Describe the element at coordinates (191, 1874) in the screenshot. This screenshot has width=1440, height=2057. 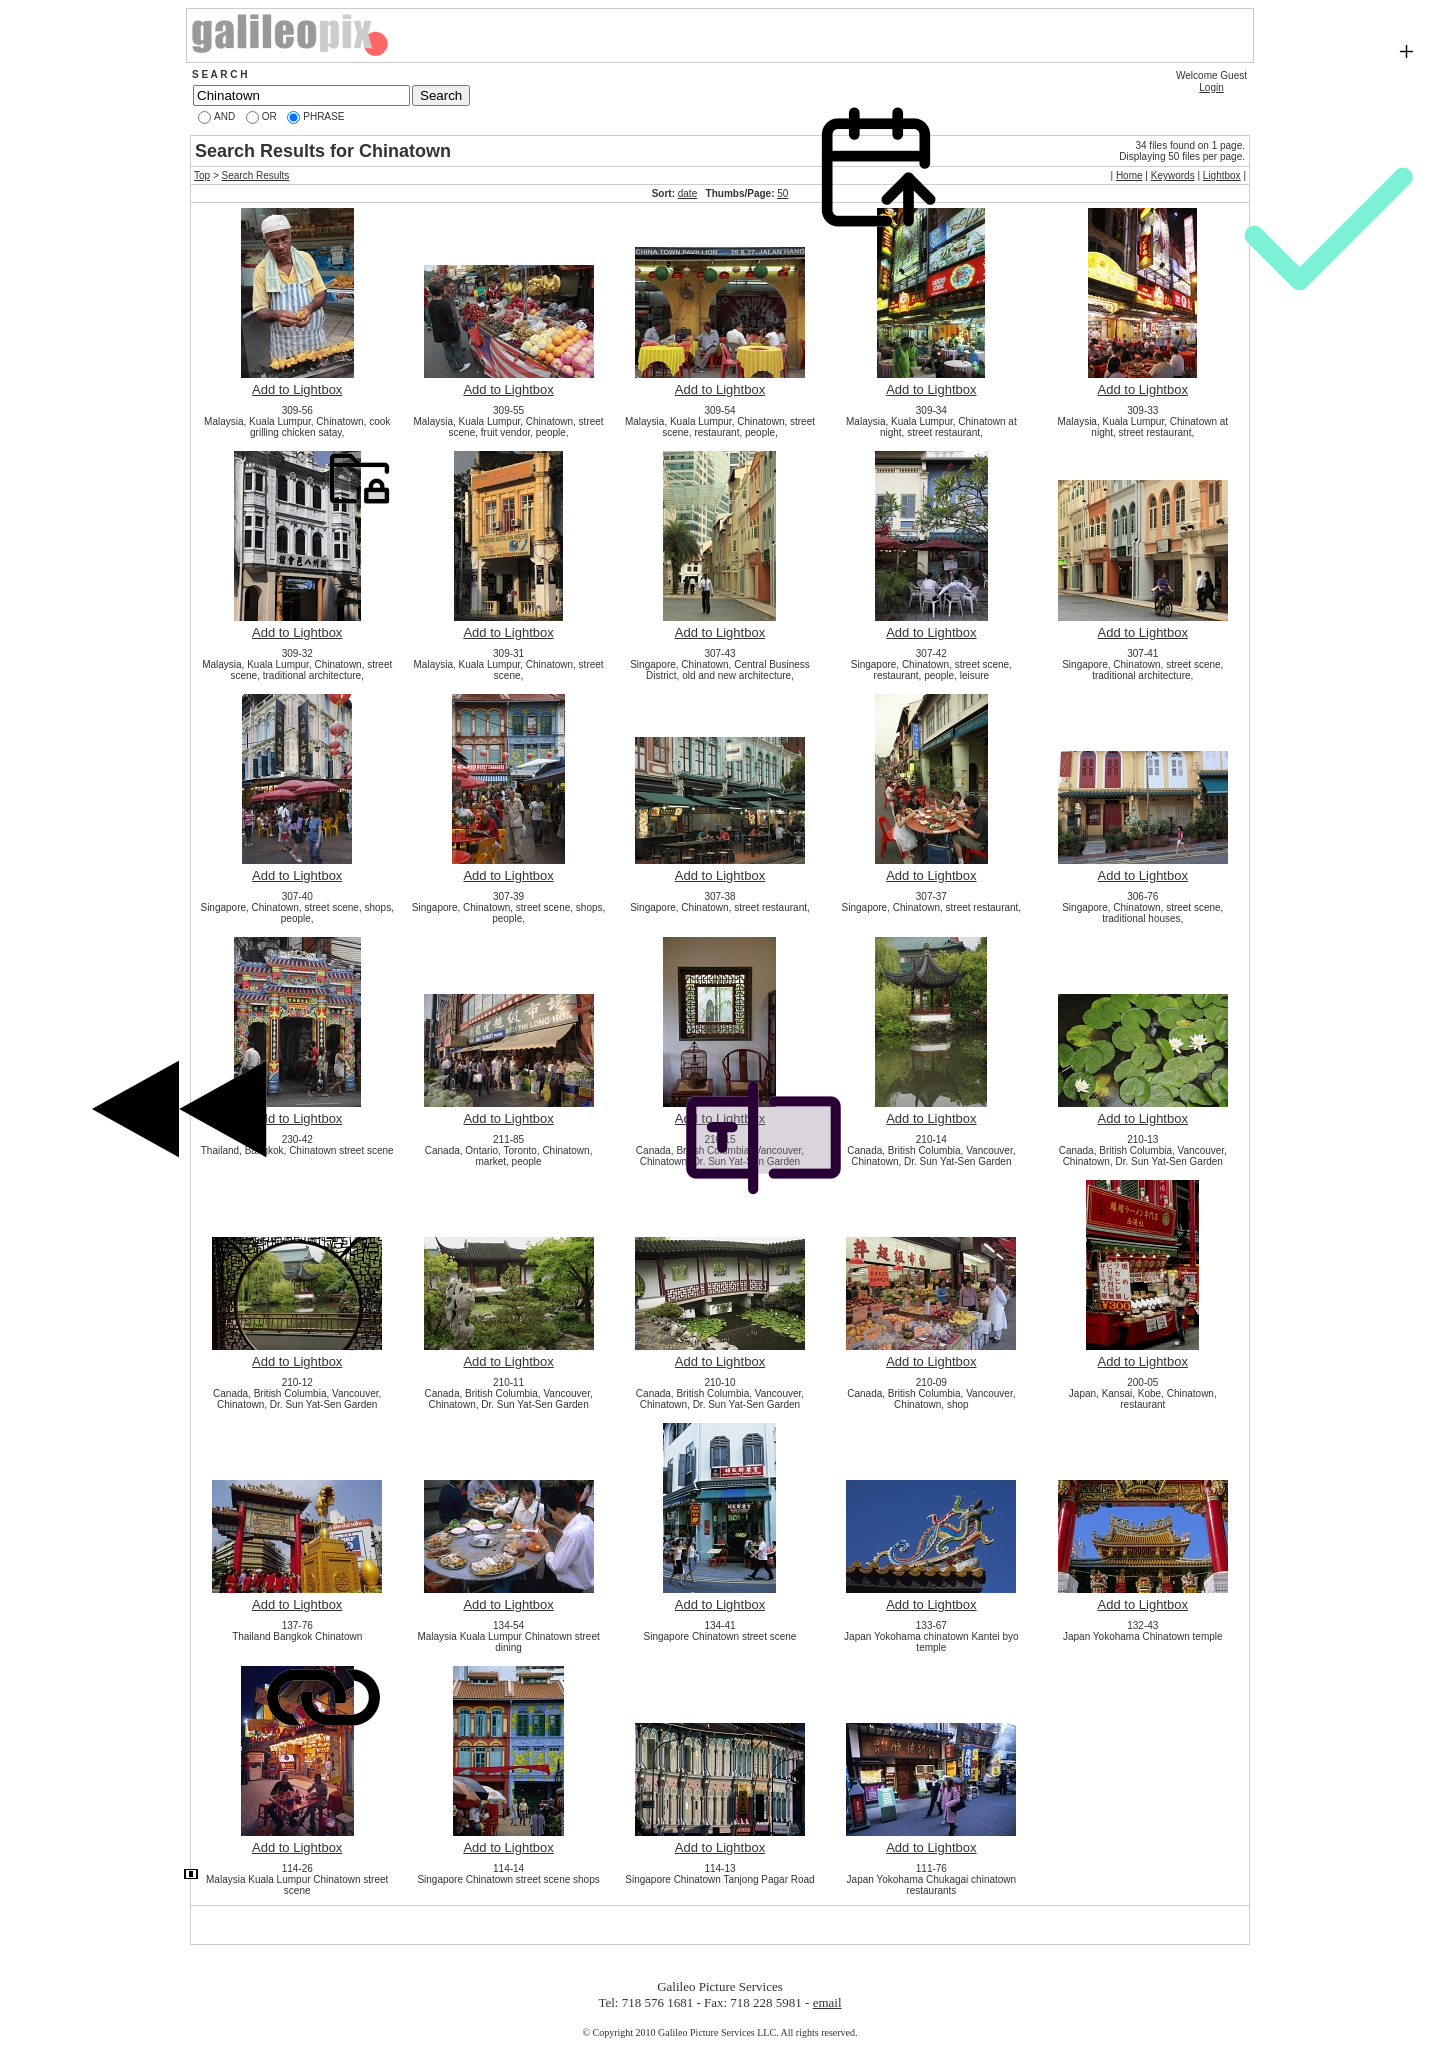
I see `find nearby ATMs or cash machines` at that location.